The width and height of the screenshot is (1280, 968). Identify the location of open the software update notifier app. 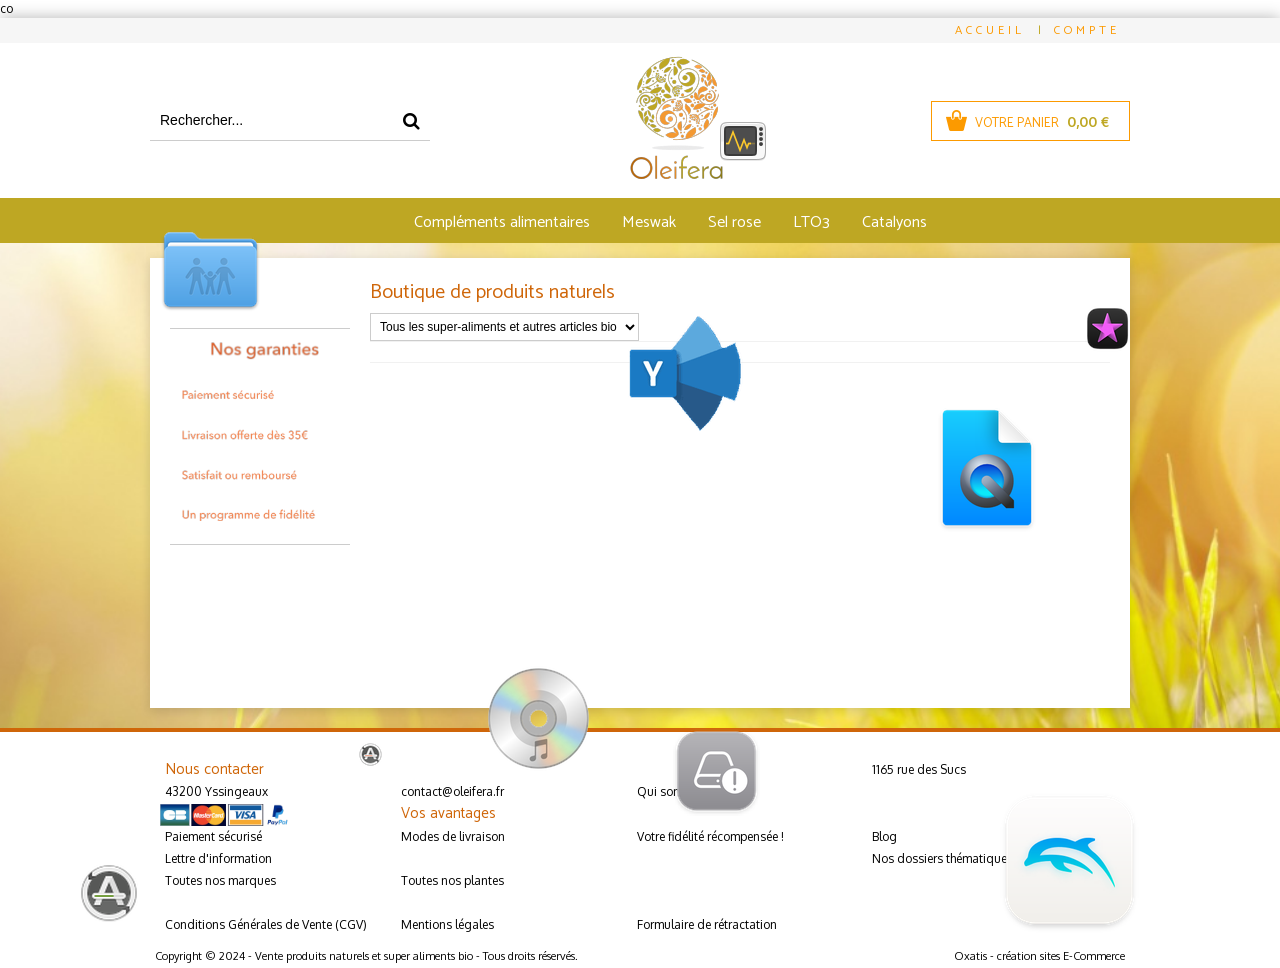
(370, 754).